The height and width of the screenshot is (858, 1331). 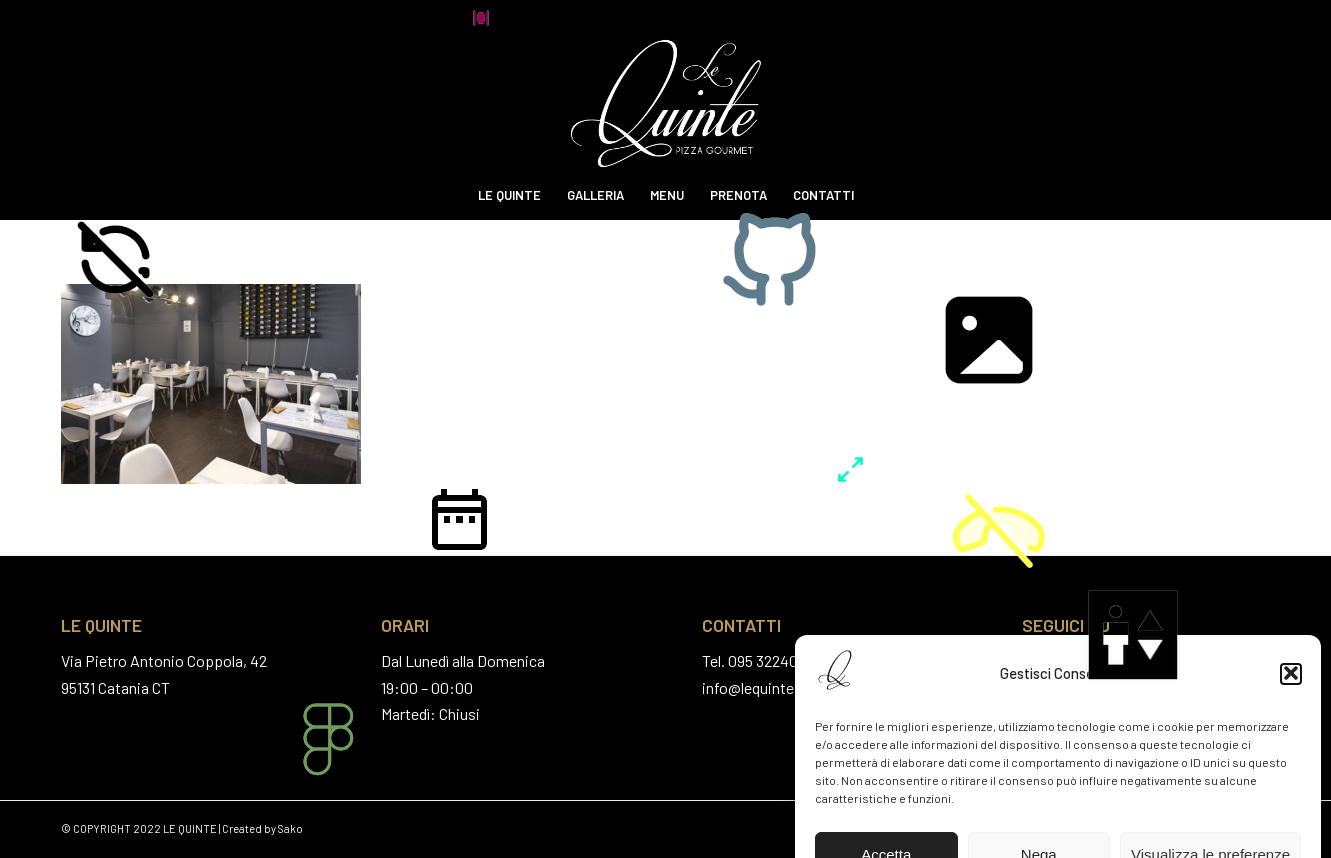 I want to click on view project on github, so click(x=769, y=259).